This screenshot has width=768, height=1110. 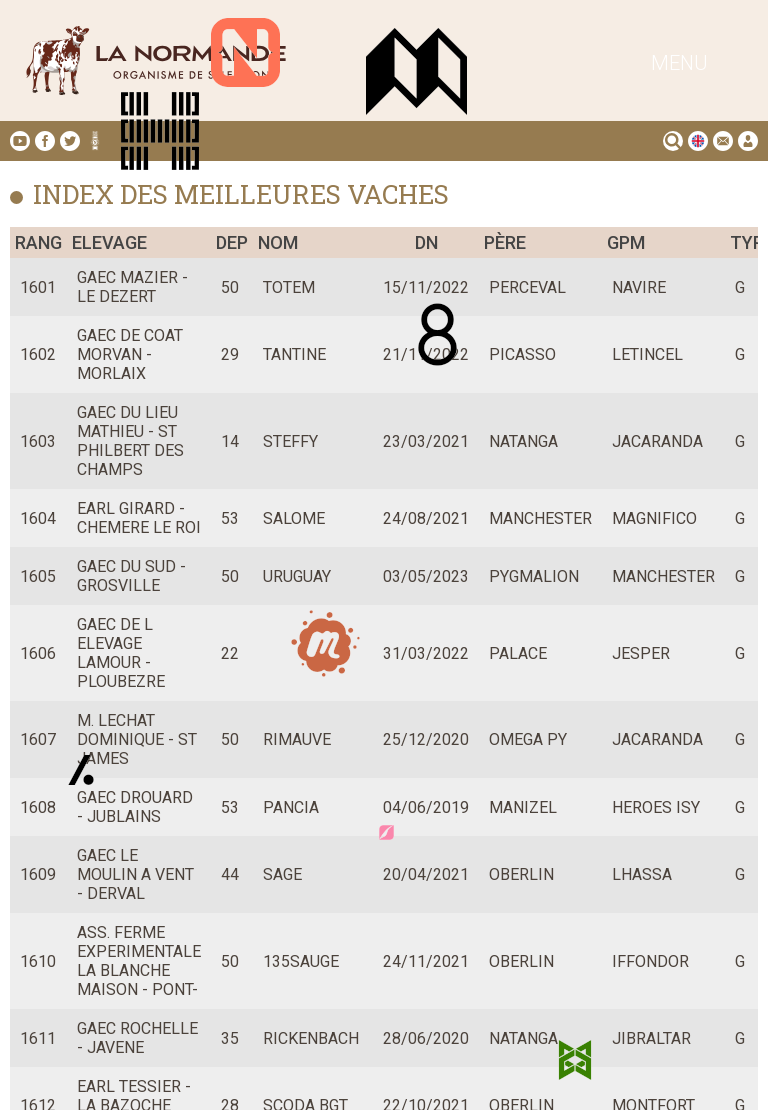 What do you see at coordinates (81, 770) in the screenshot?
I see `visit slashdot news website` at bounding box center [81, 770].